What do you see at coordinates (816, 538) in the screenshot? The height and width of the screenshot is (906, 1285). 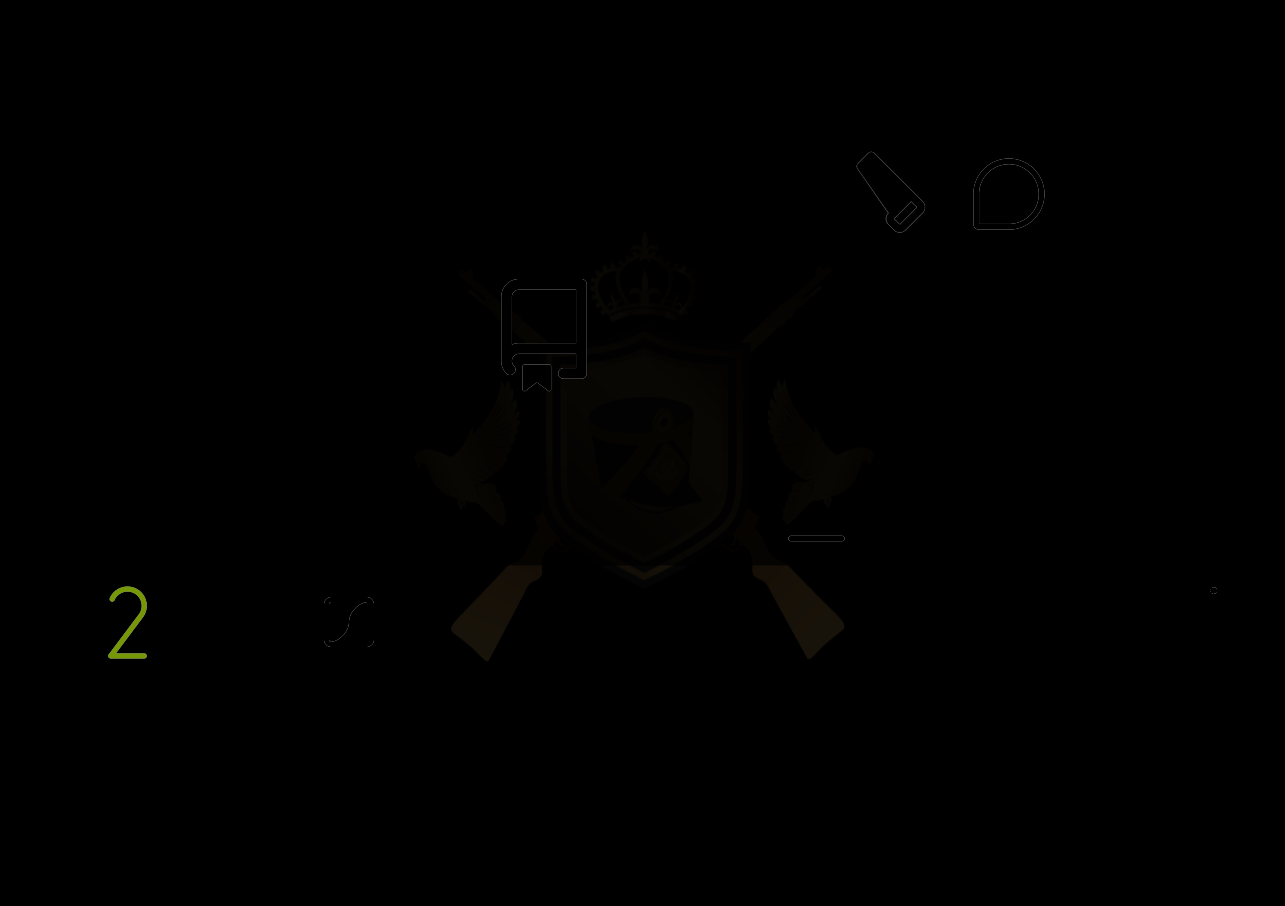 I see `decrease quantity or value` at bounding box center [816, 538].